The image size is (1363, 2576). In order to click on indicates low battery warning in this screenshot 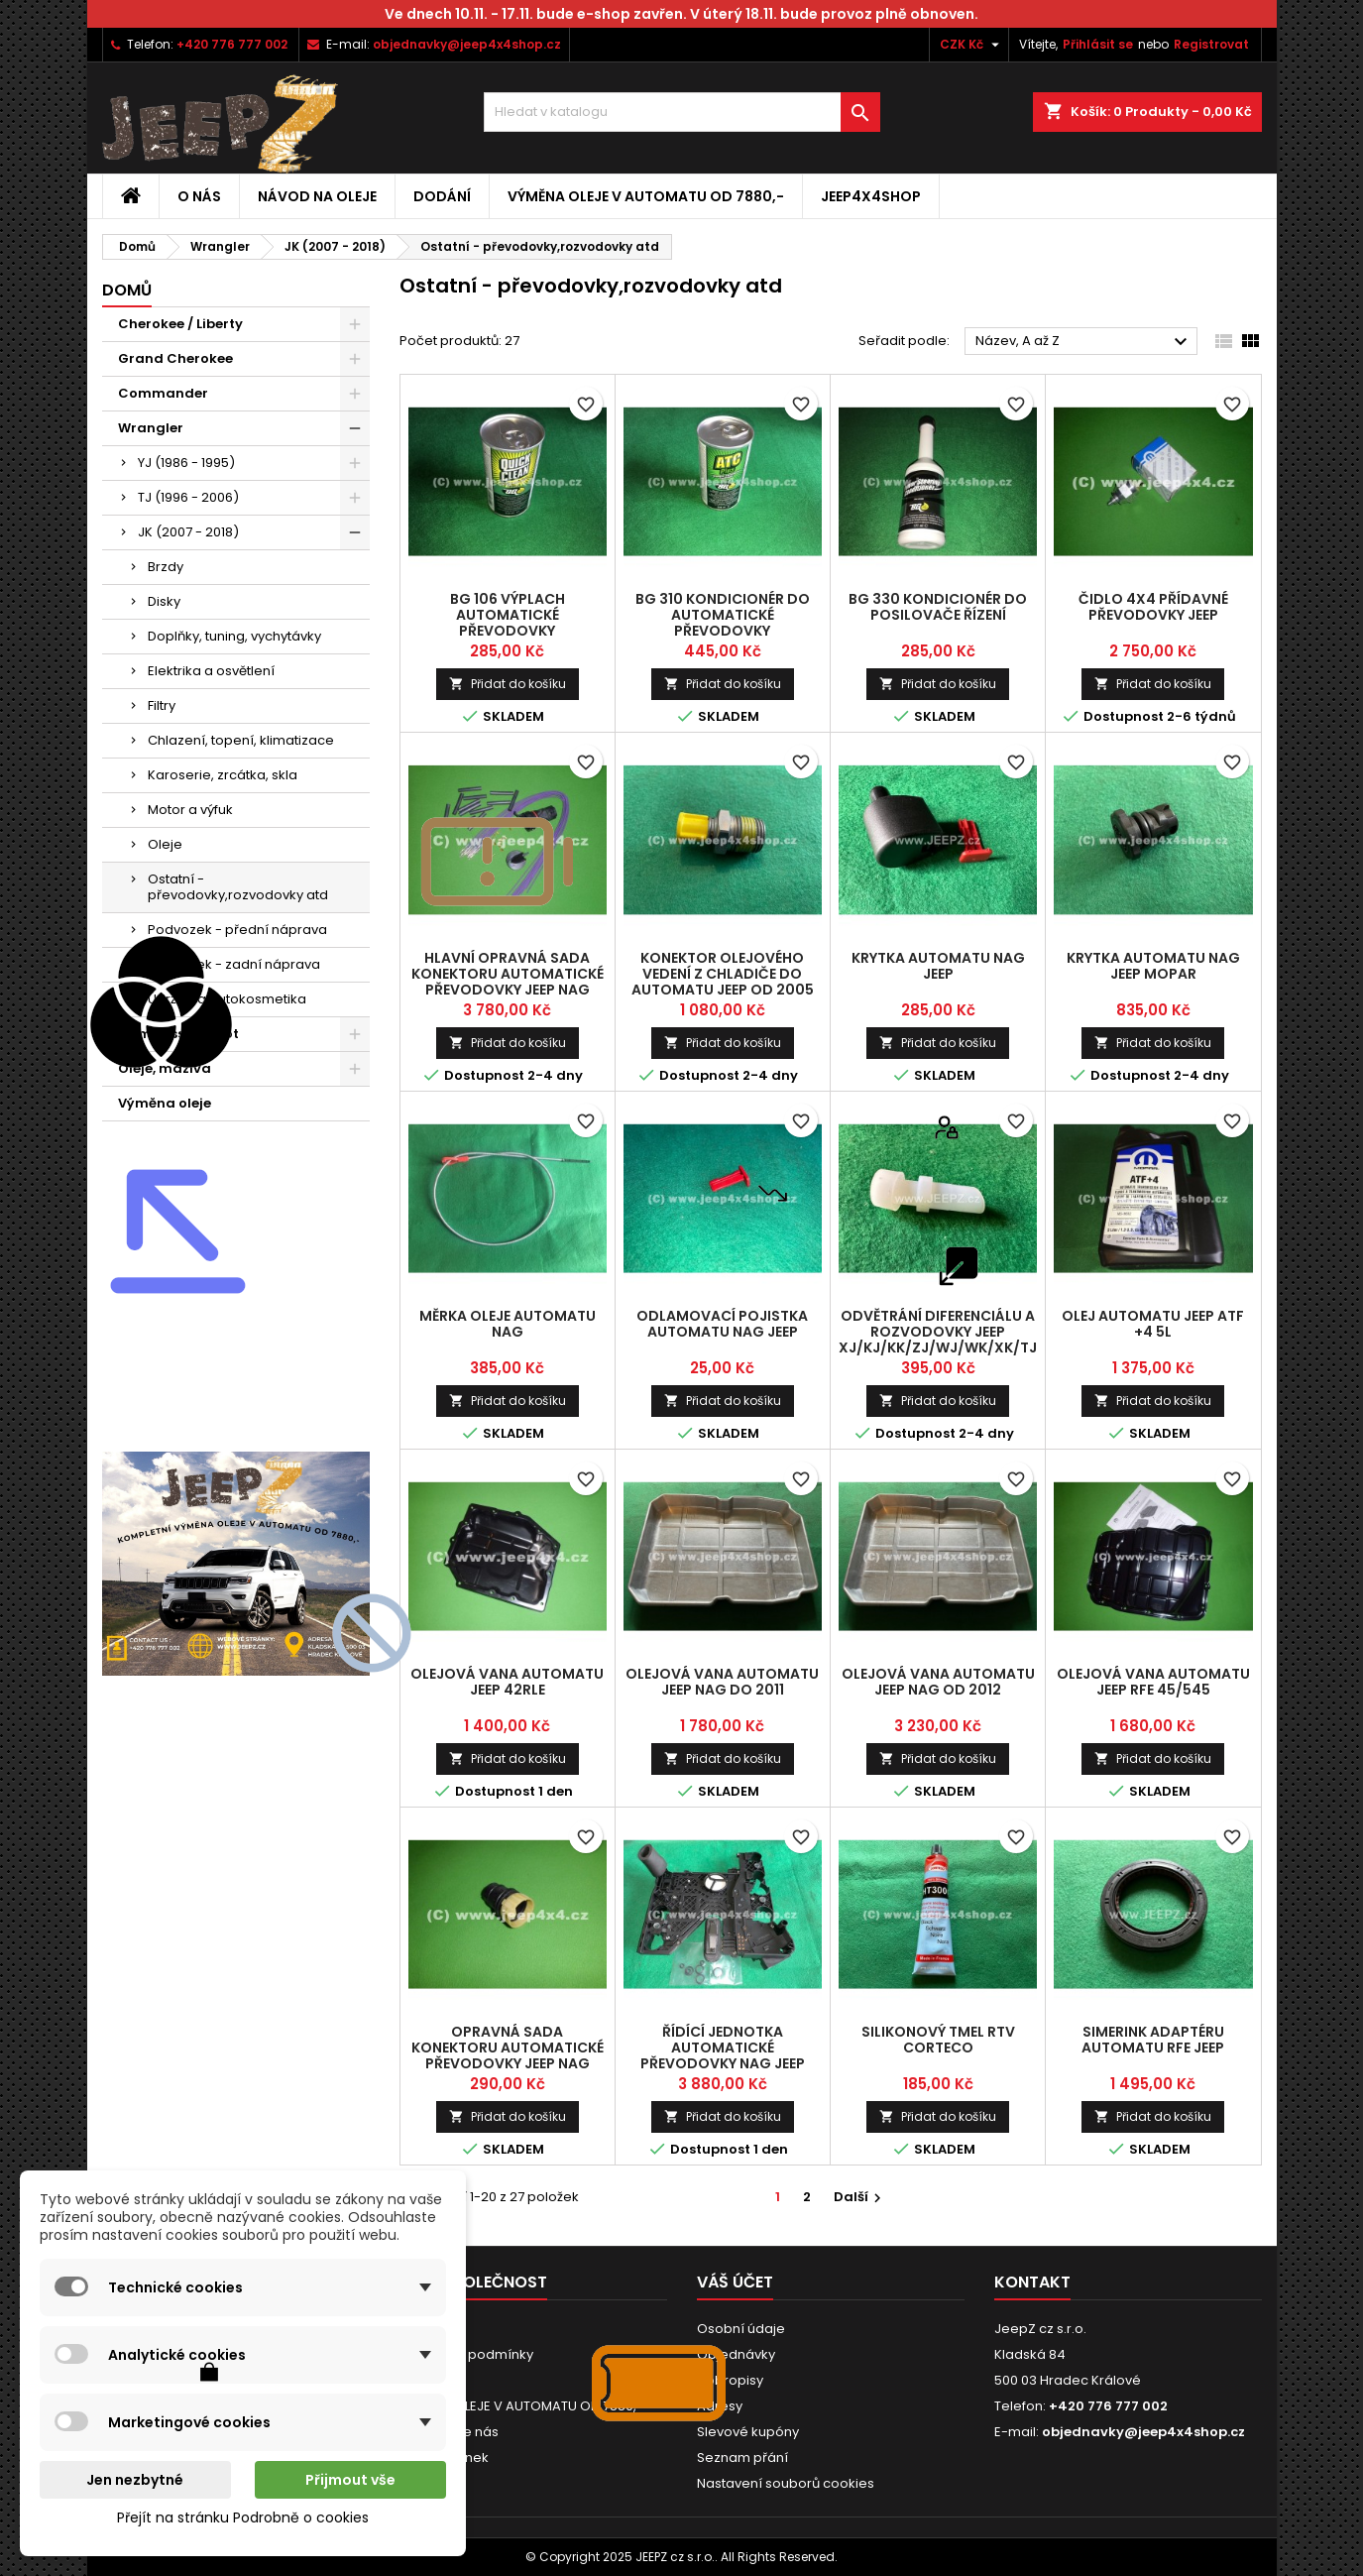, I will do `click(495, 862)`.